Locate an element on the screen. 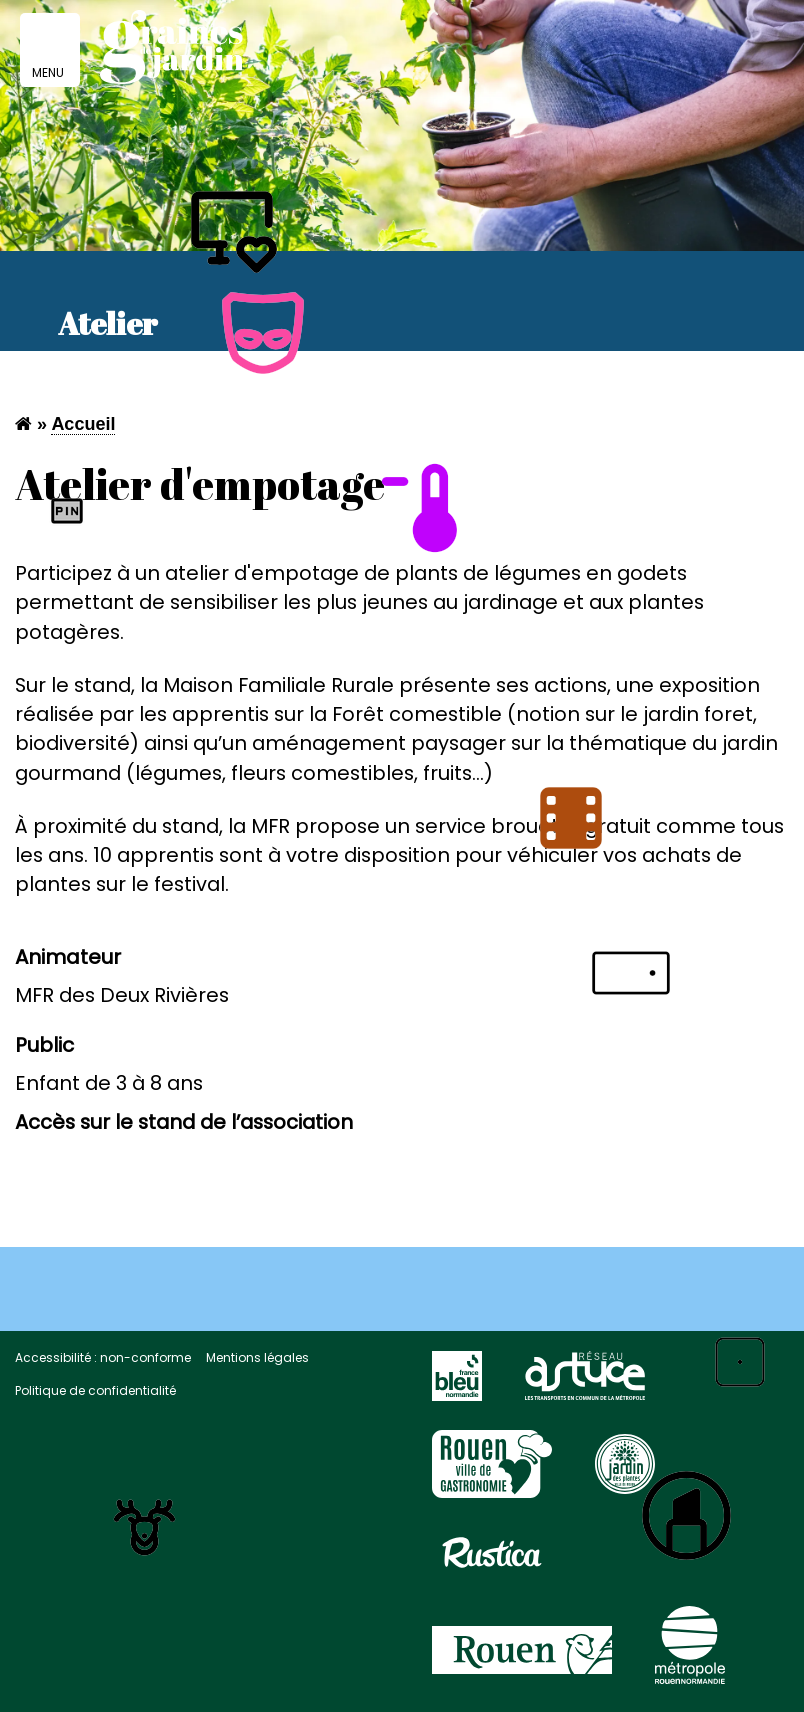 This screenshot has height=1712, width=804. indicates a roll result of one is located at coordinates (740, 1362).